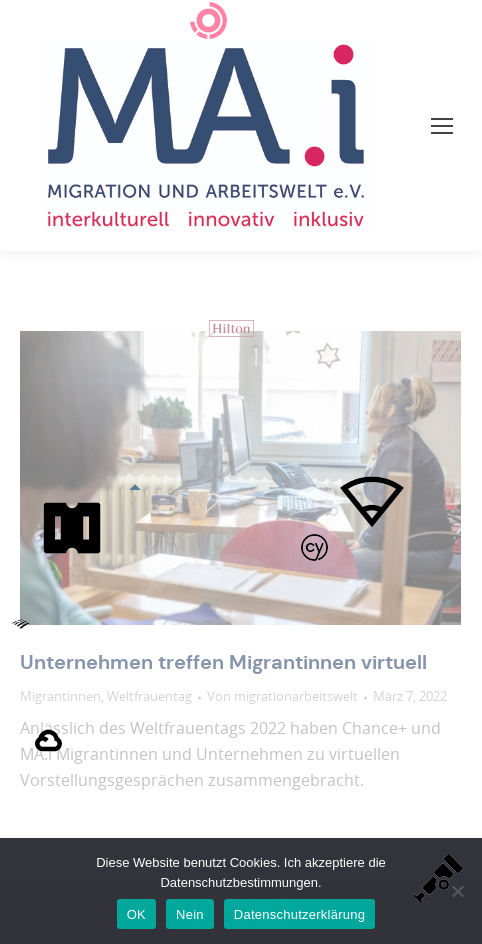  Describe the element at coordinates (135, 487) in the screenshot. I see `expand or show more content above` at that location.